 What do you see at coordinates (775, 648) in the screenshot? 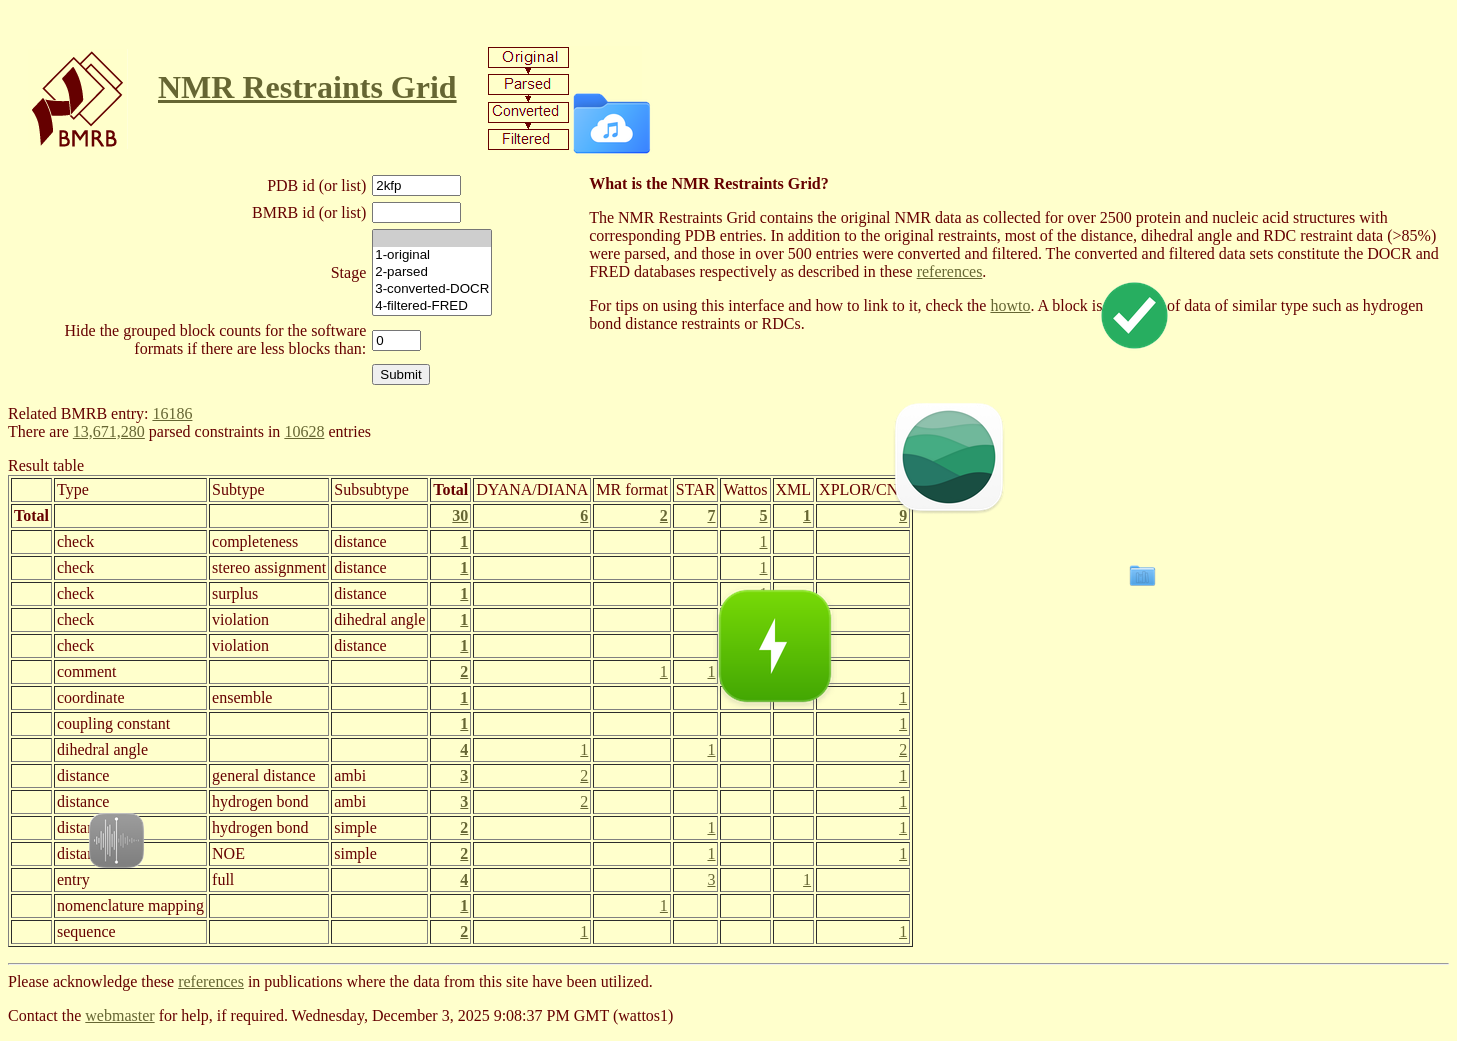
I see `access power management settings` at bounding box center [775, 648].